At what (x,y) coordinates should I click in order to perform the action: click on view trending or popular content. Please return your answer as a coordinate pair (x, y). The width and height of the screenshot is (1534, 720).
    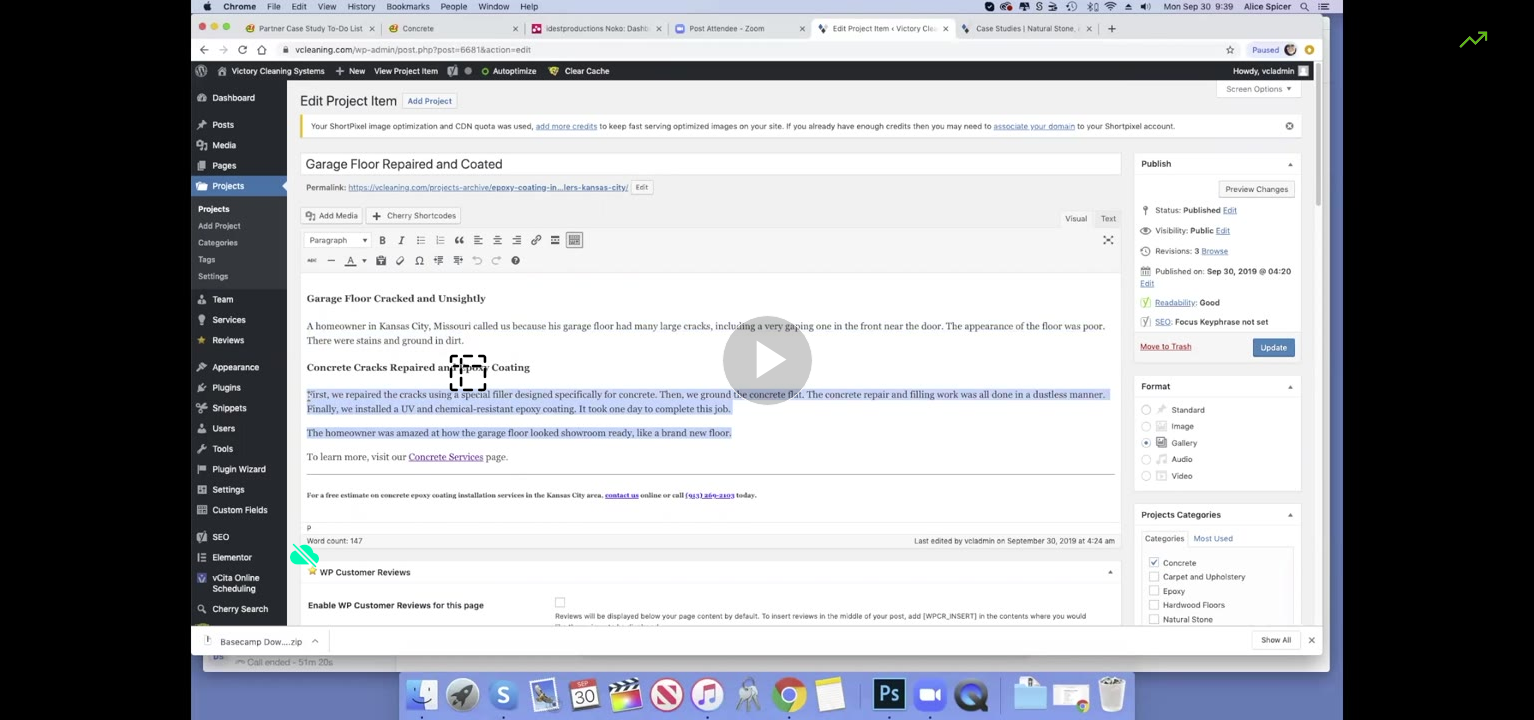
    Looking at the image, I should click on (1473, 39).